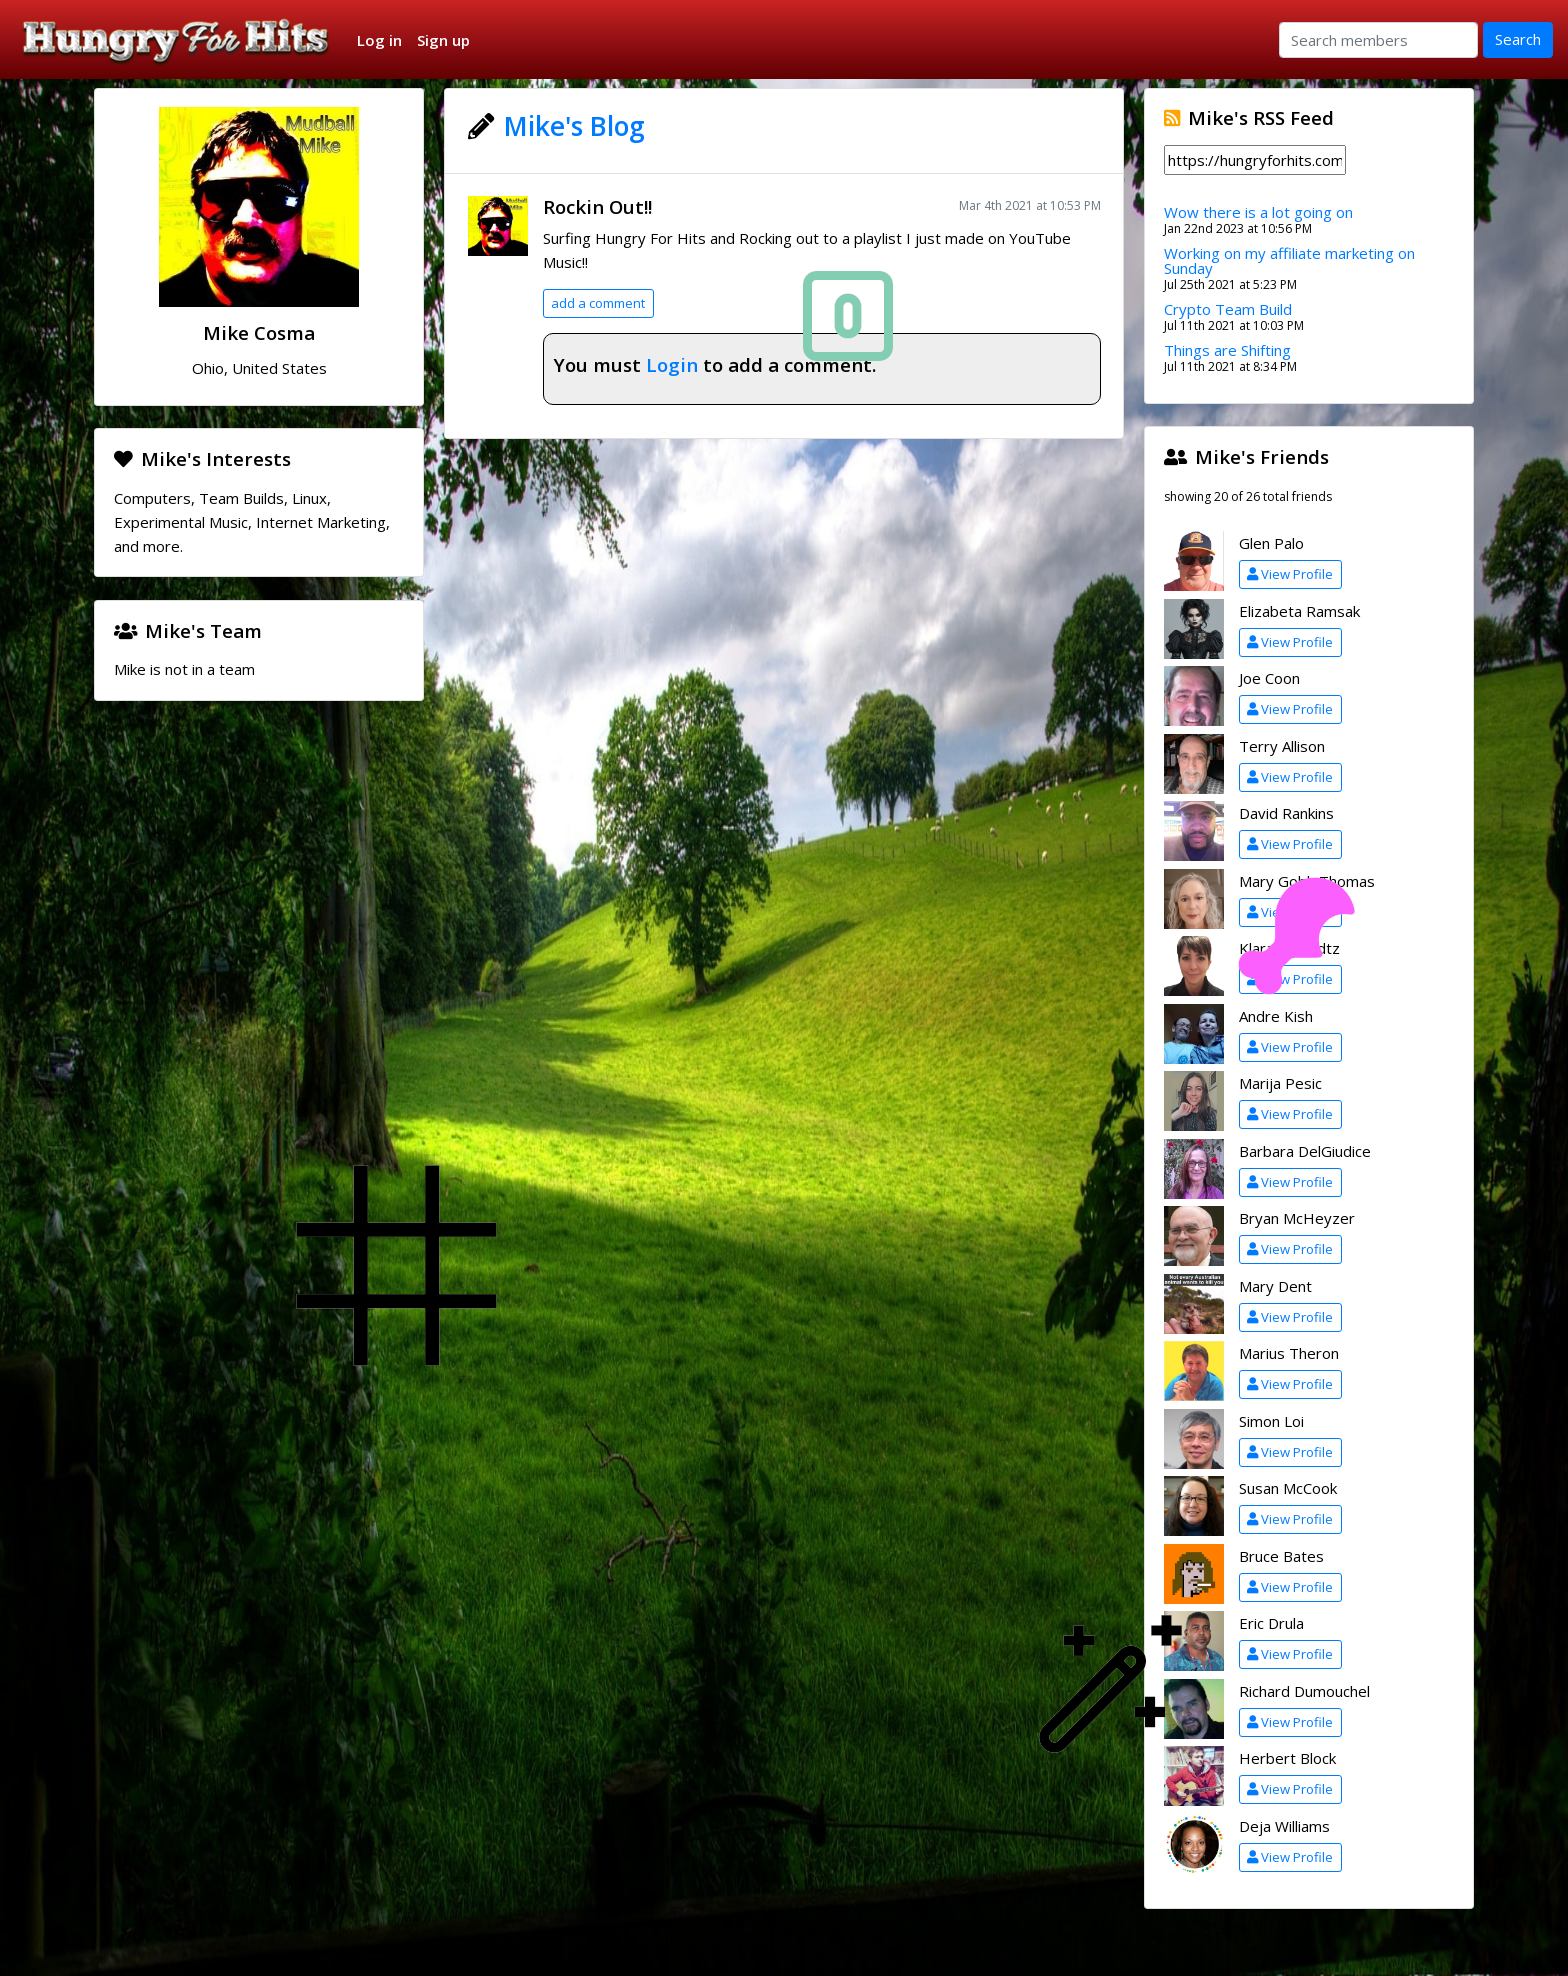  What do you see at coordinates (1297, 936) in the screenshot?
I see `access food or dining options` at bounding box center [1297, 936].